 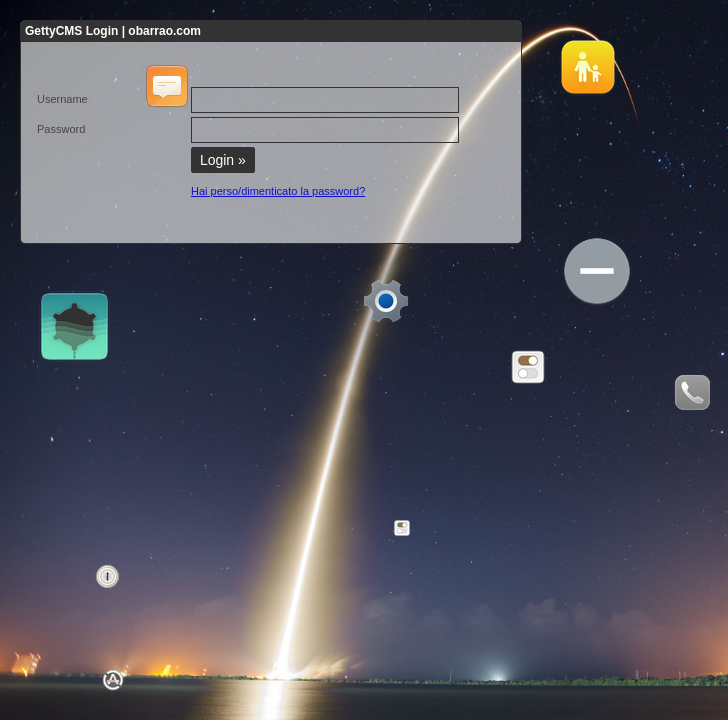 I want to click on open the passwords app, so click(x=107, y=576).